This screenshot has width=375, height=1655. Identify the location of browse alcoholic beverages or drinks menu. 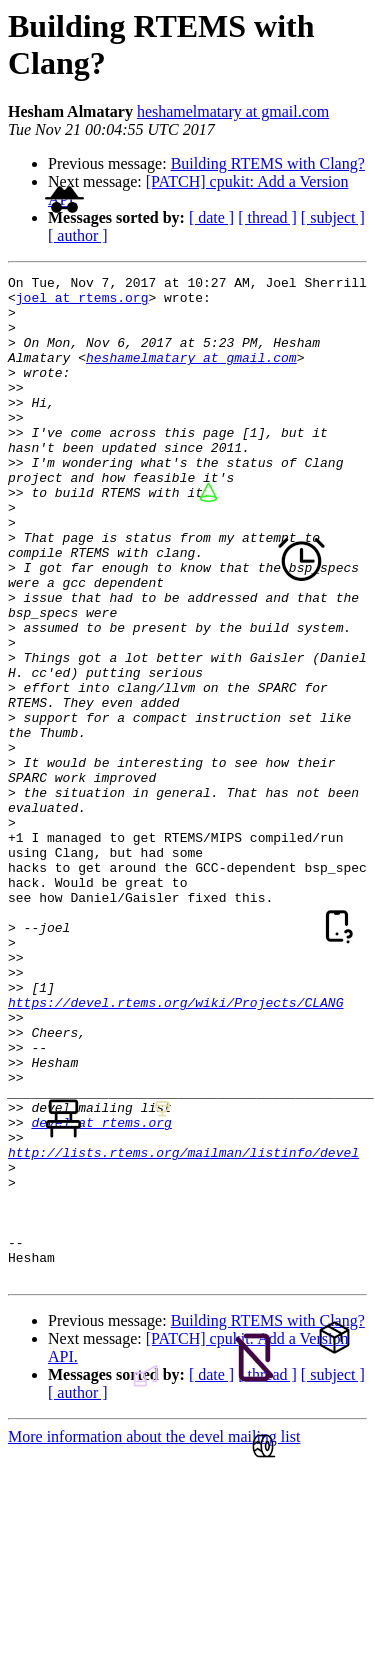
(162, 1108).